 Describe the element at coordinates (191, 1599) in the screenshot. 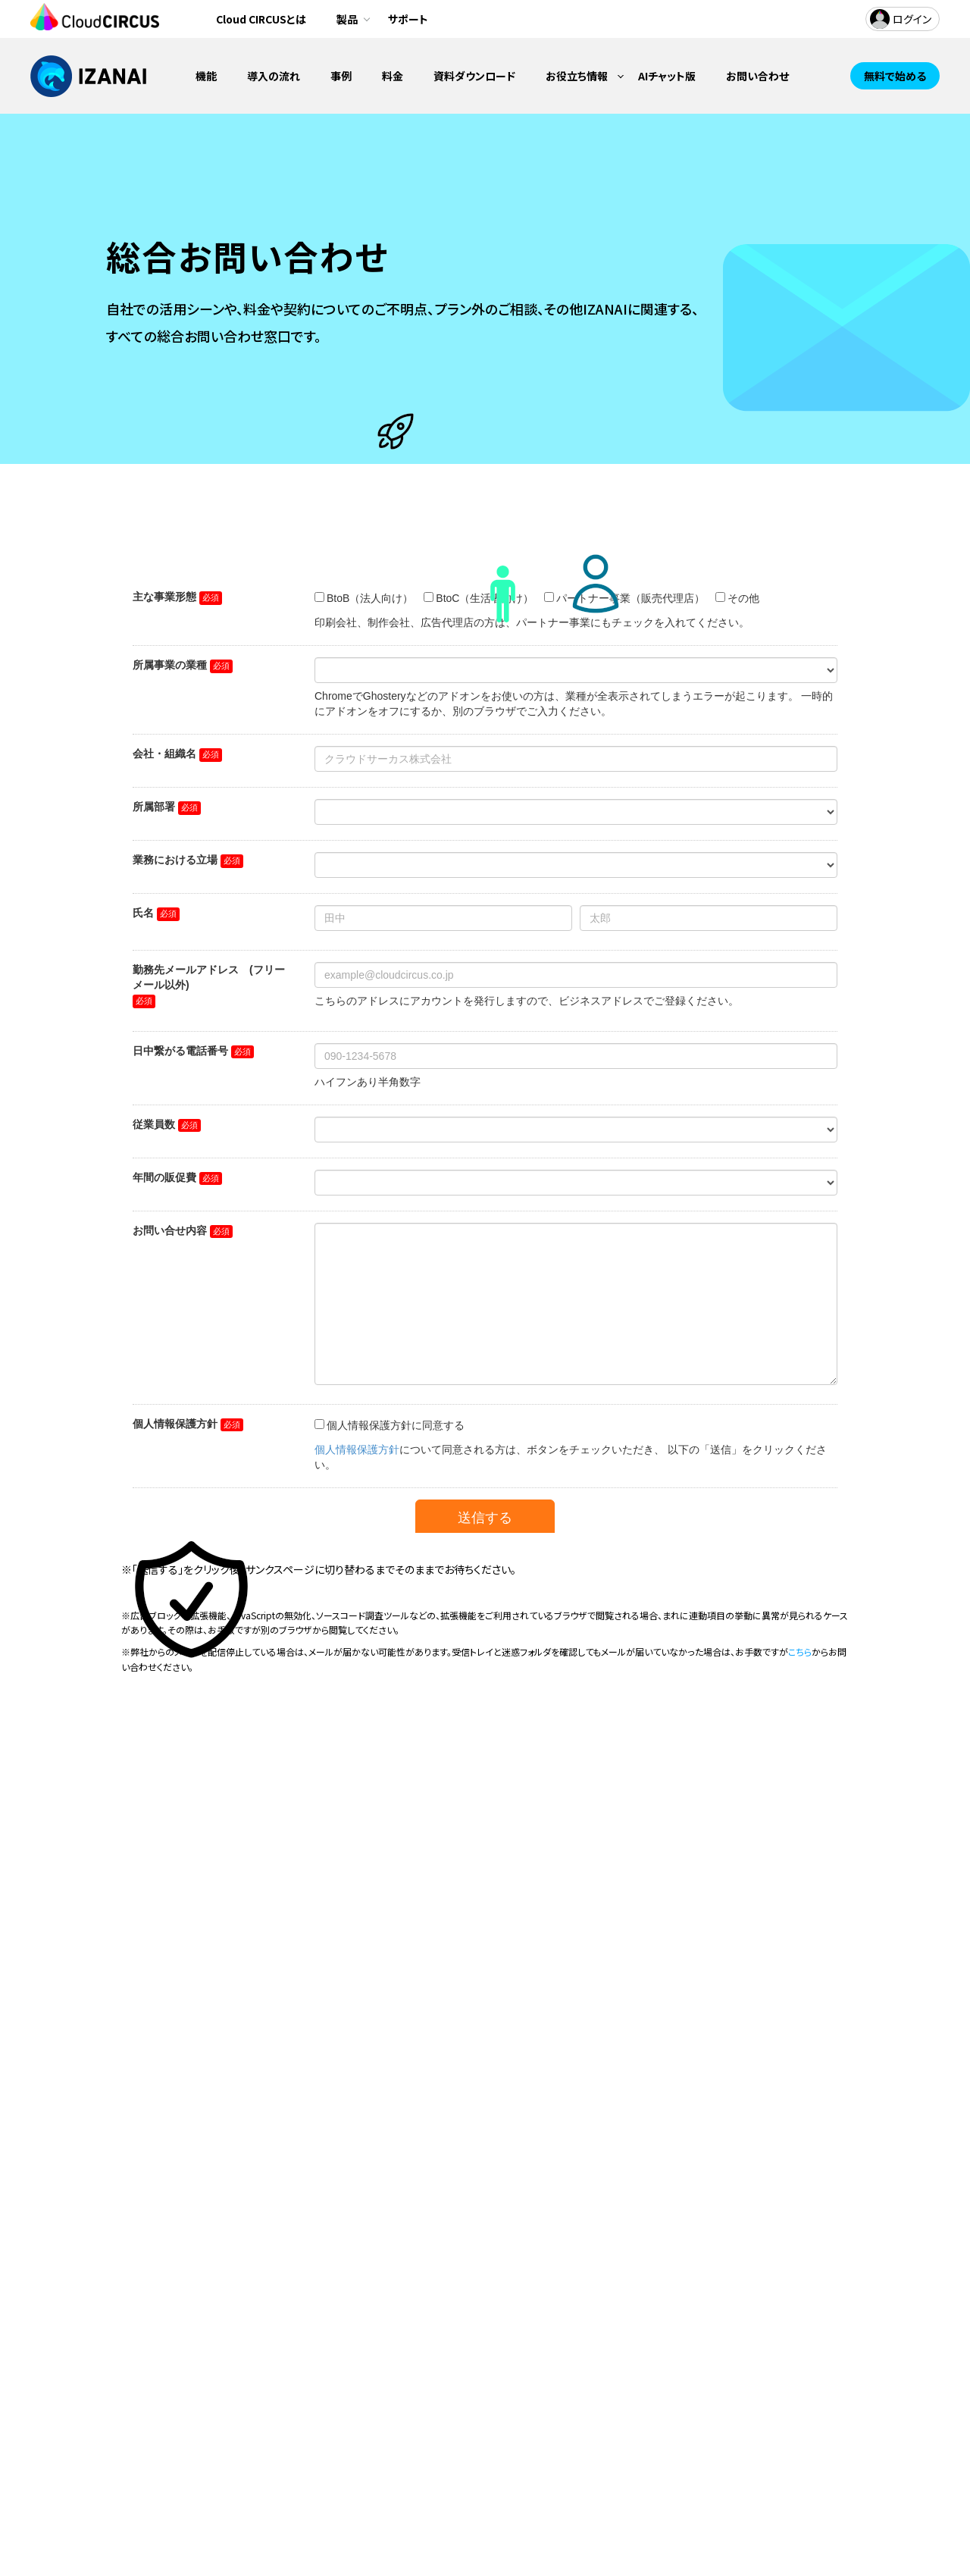

I see `indicates verified security or protection status` at that location.